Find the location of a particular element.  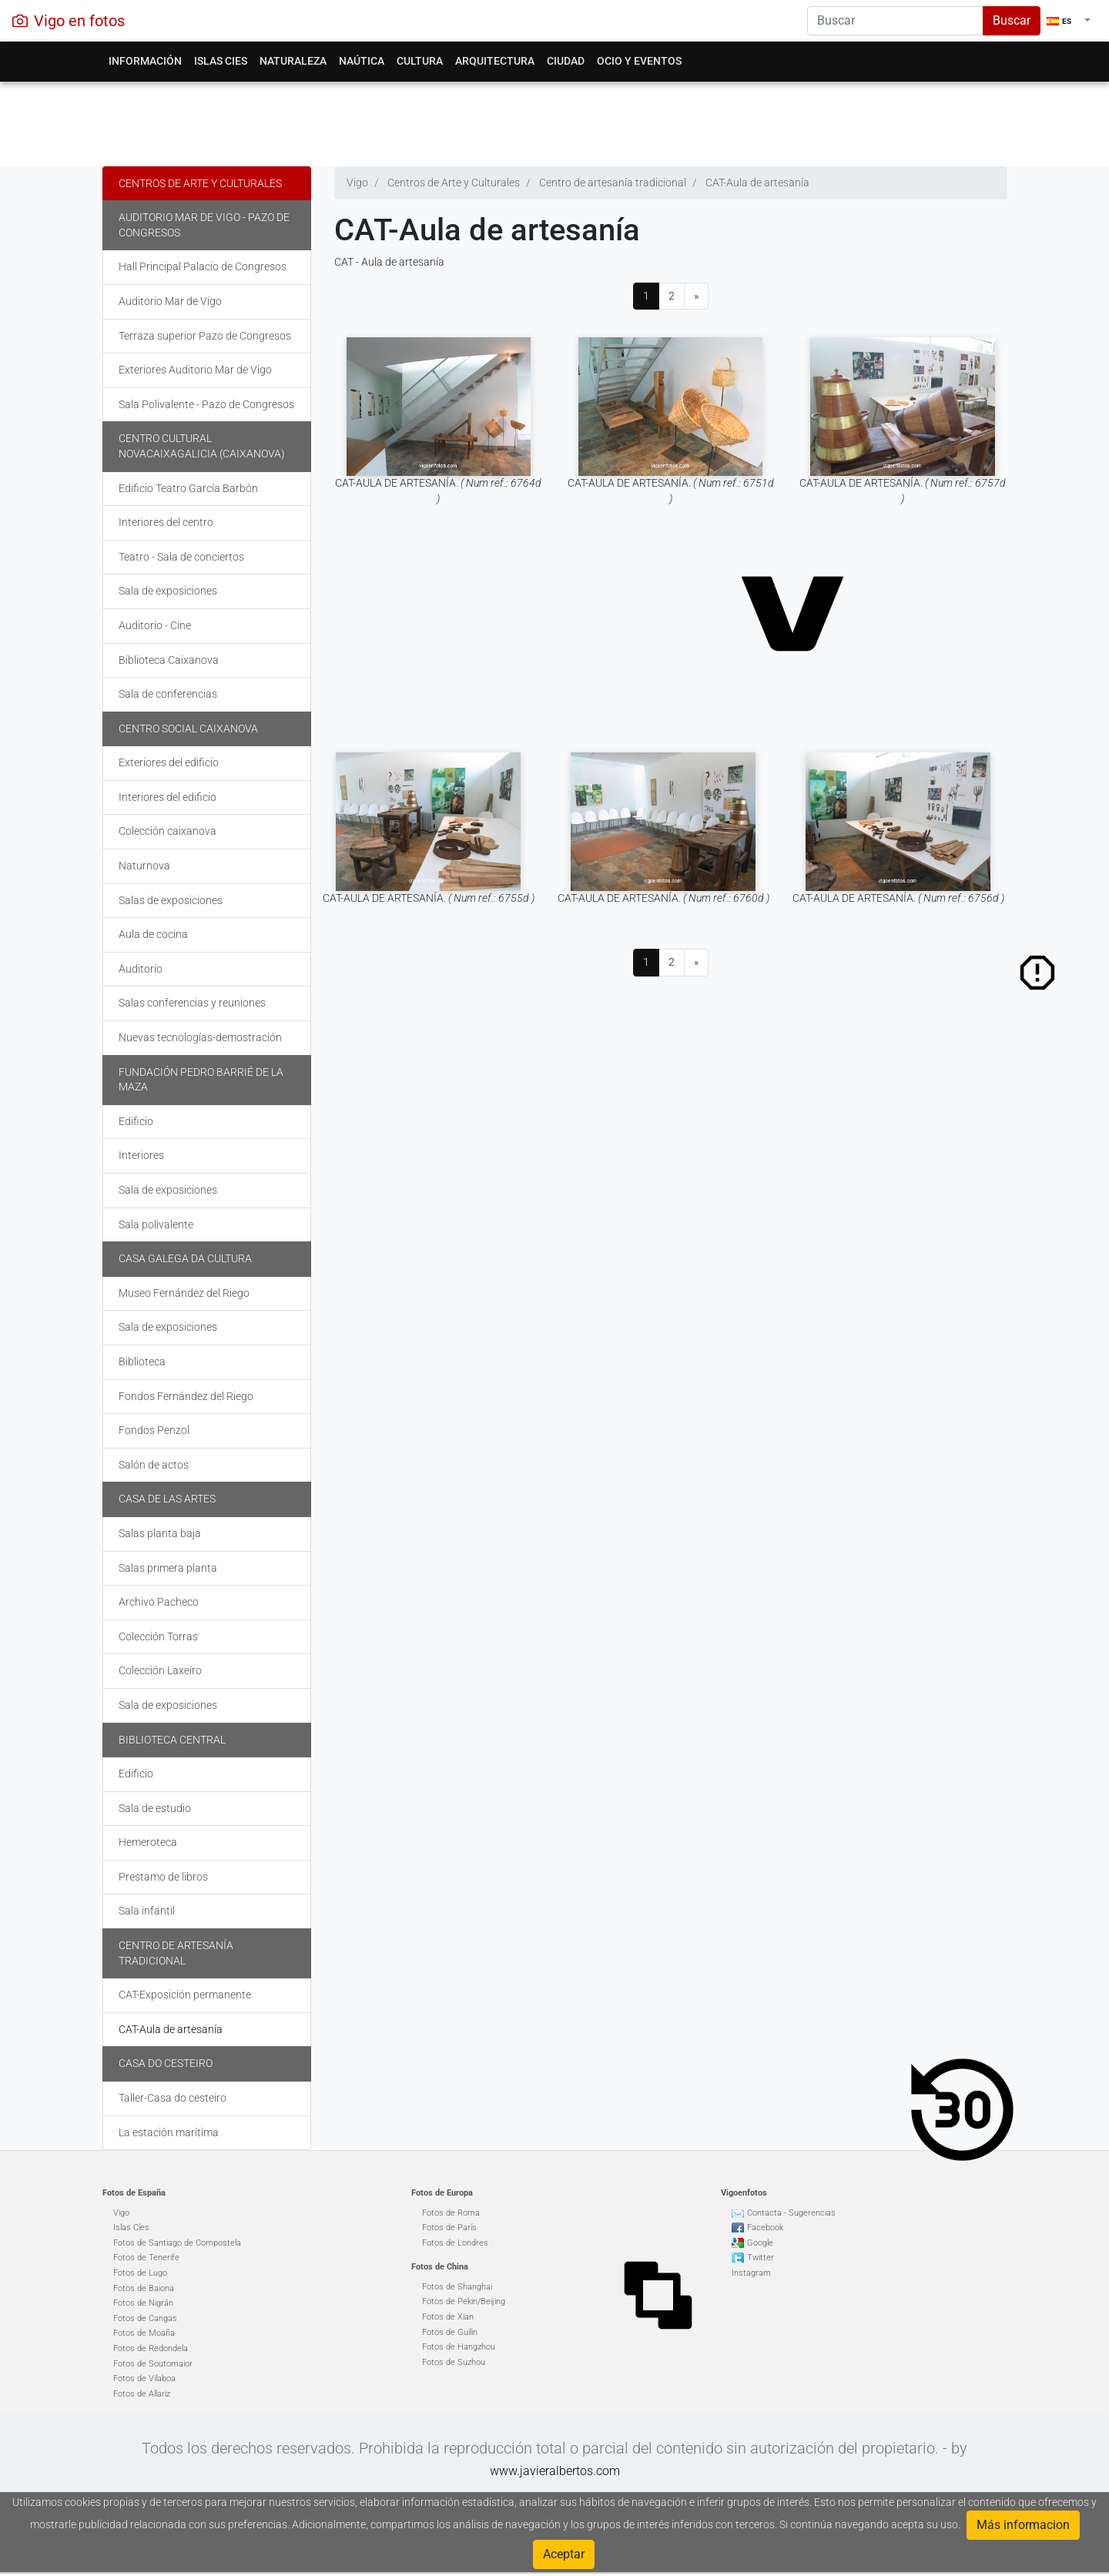

indicates spam or junk content warning is located at coordinates (1037, 973).